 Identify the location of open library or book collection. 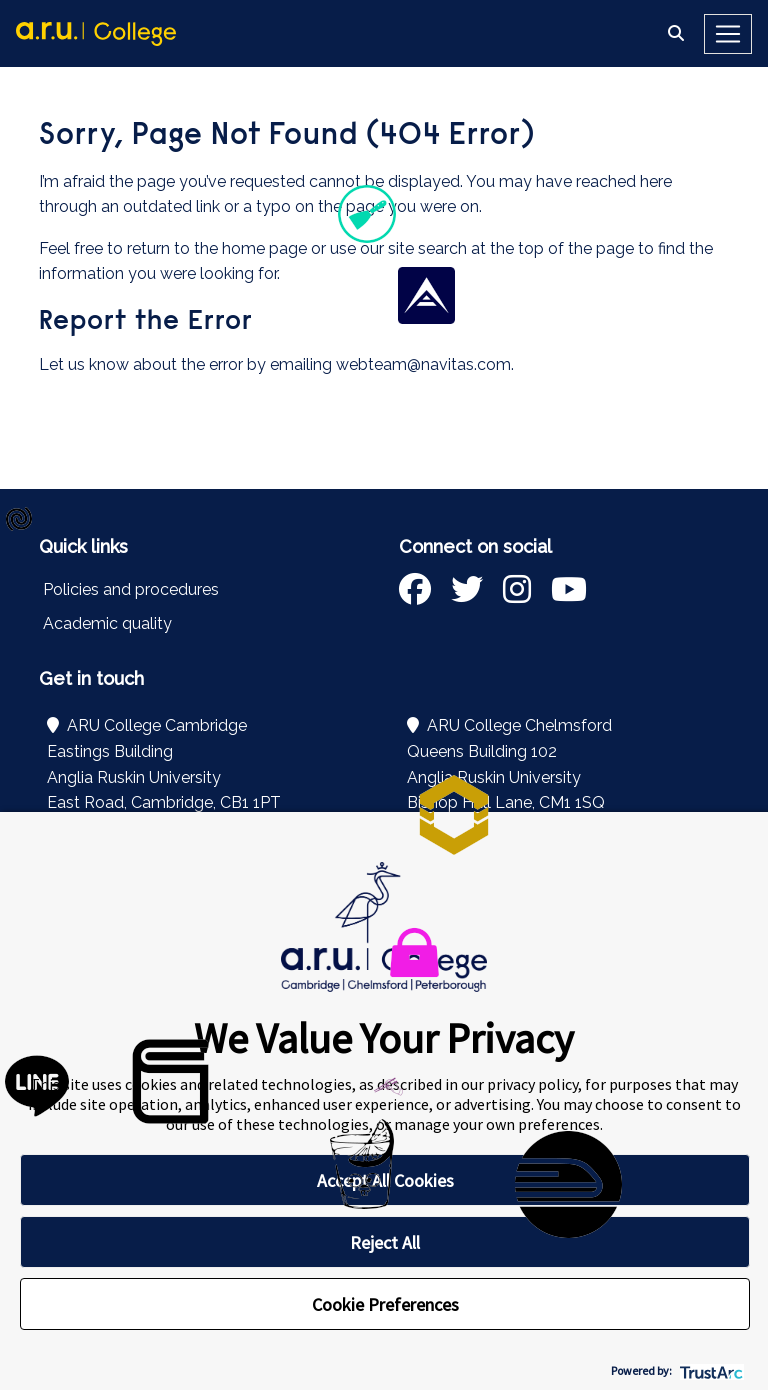
(170, 1081).